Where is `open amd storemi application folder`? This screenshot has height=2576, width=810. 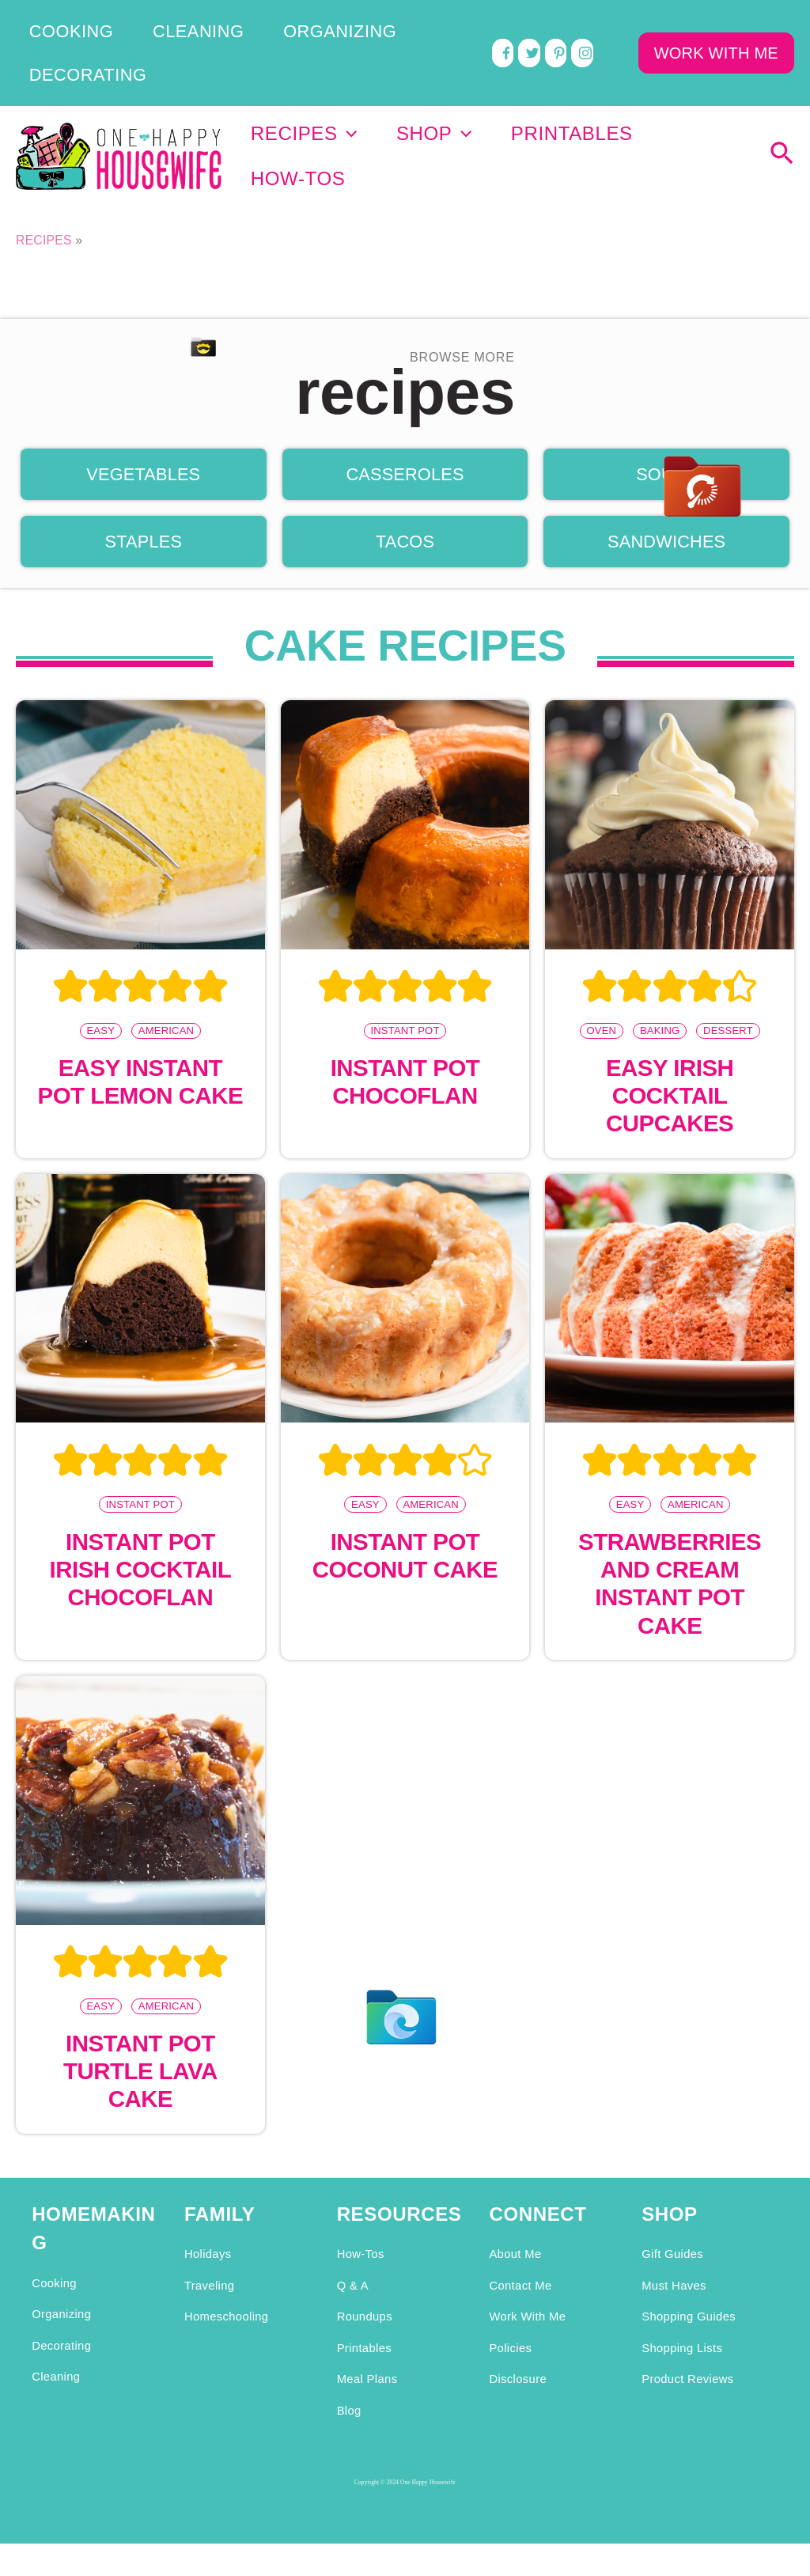 open amd storemi application folder is located at coordinates (702, 488).